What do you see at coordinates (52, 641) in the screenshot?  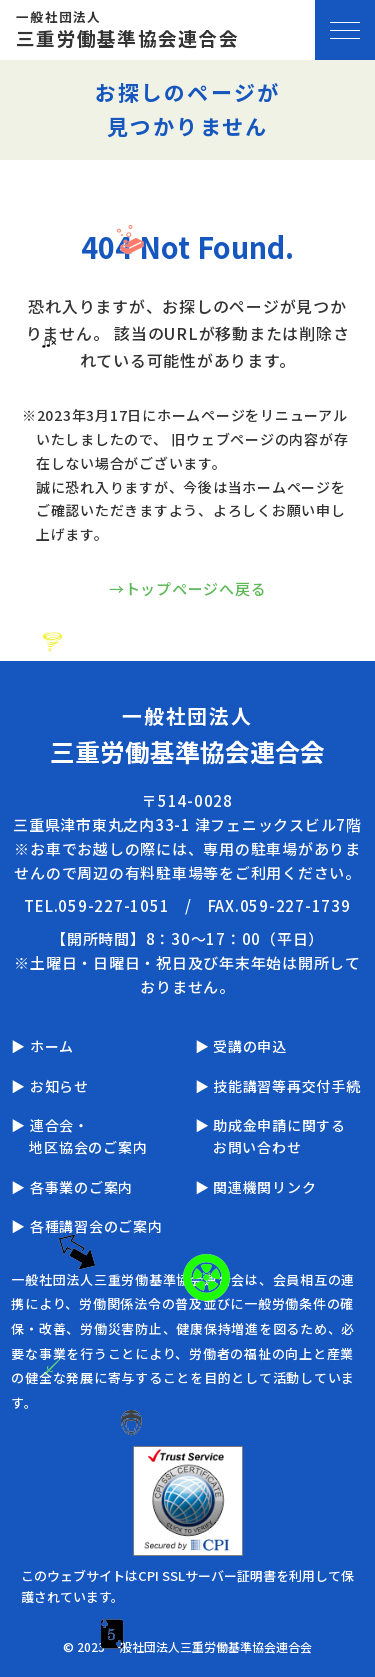 I see `indicates wind or tornado weather condition` at bounding box center [52, 641].